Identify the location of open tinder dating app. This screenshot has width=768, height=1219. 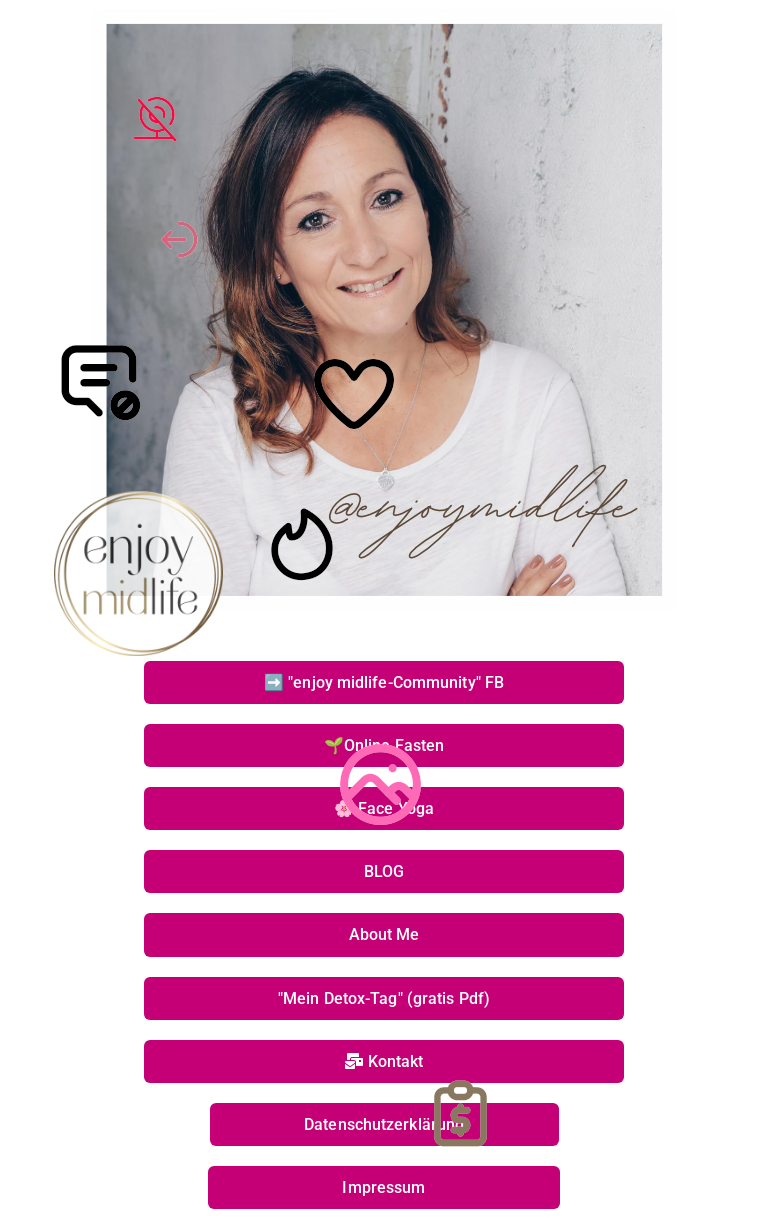
(302, 546).